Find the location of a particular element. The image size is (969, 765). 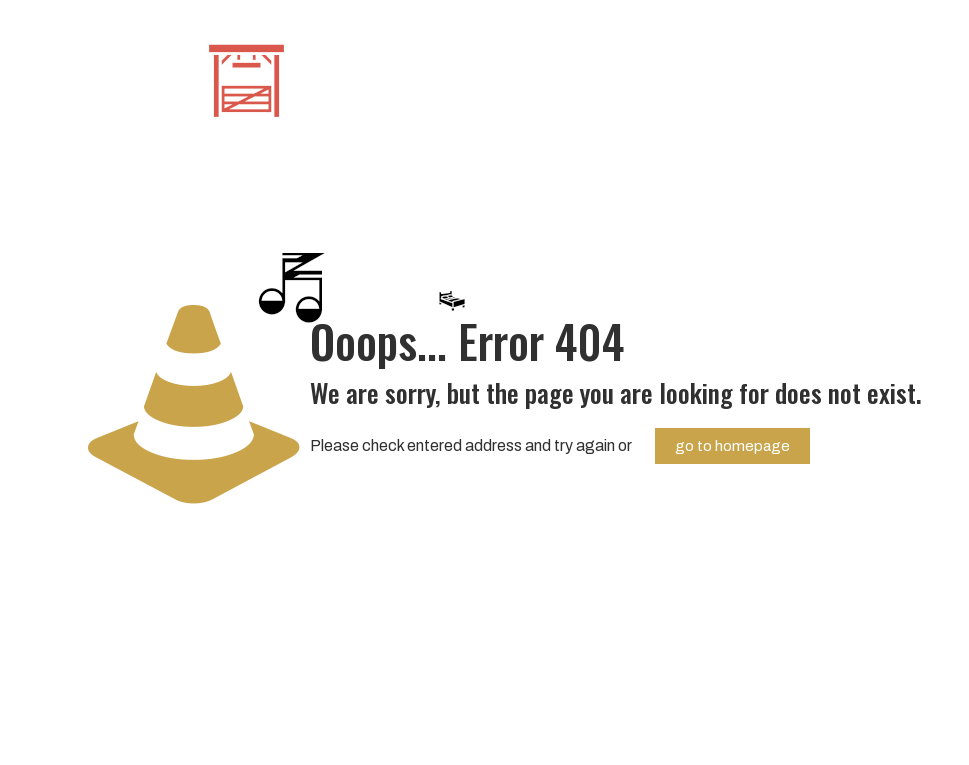

access ranch or farm management features is located at coordinates (246, 79).